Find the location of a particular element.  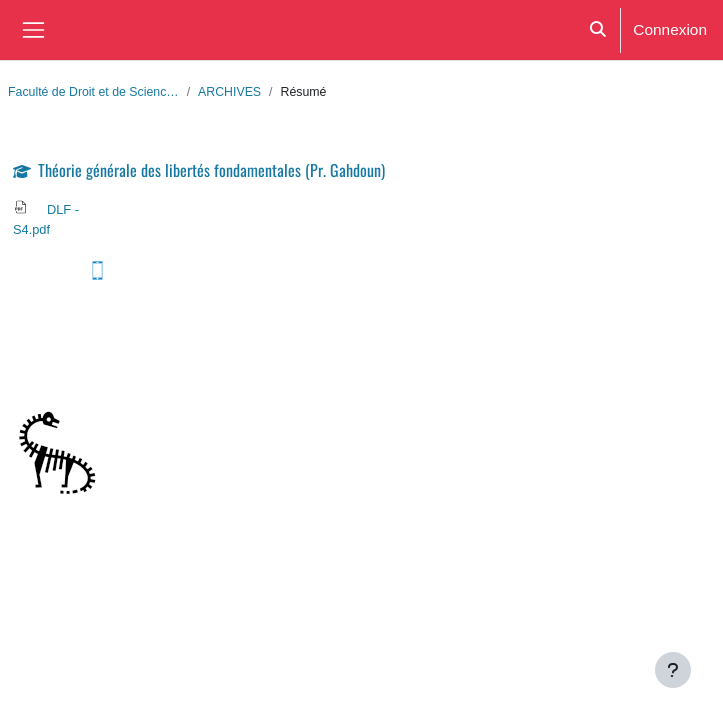

view dinosaur exhibit or paleontology section is located at coordinates (56, 453).